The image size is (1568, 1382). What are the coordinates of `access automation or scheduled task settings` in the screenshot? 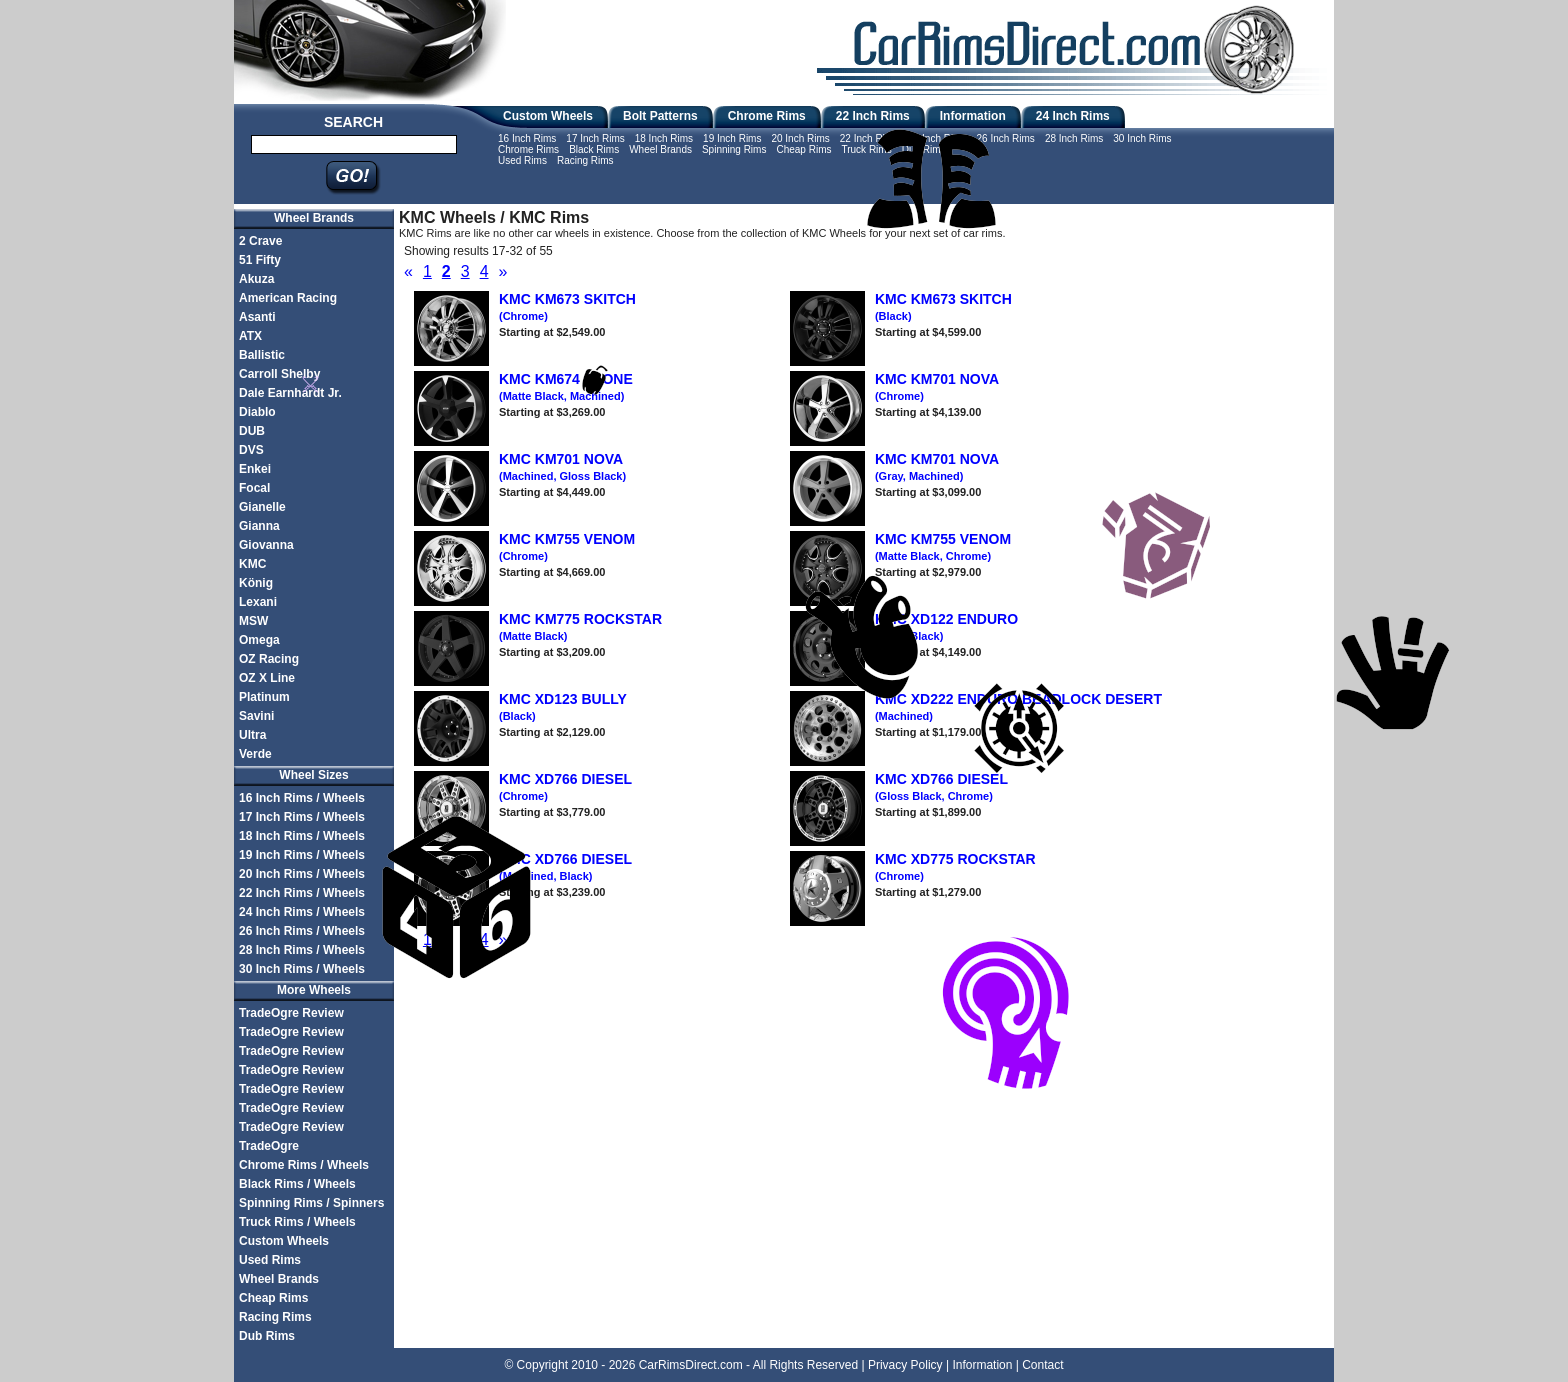 It's located at (1019, 728).